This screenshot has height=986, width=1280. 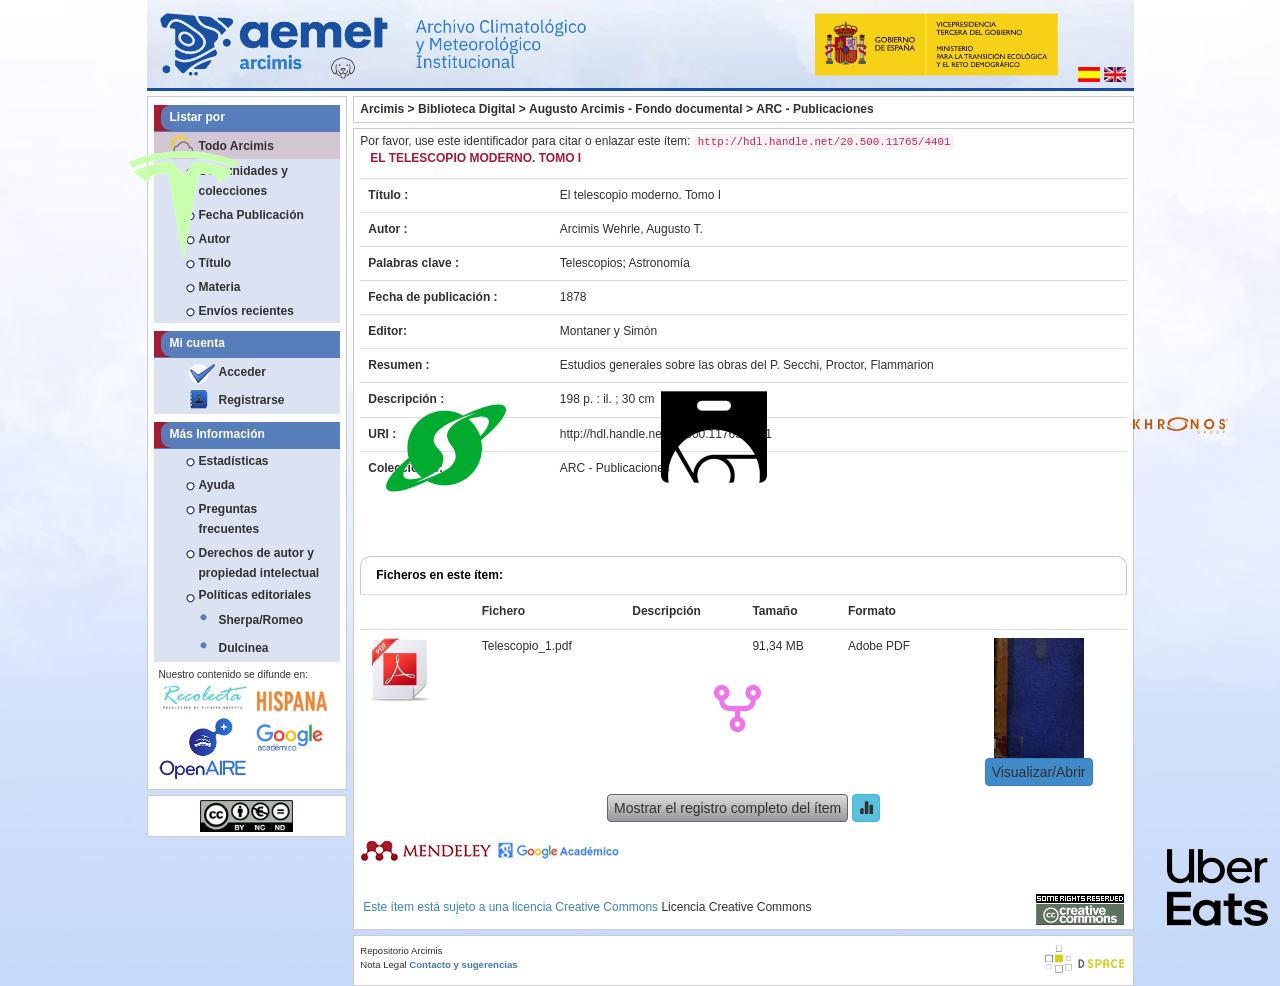 I want to click on stardock software company logo, so click(x=446, y=448).